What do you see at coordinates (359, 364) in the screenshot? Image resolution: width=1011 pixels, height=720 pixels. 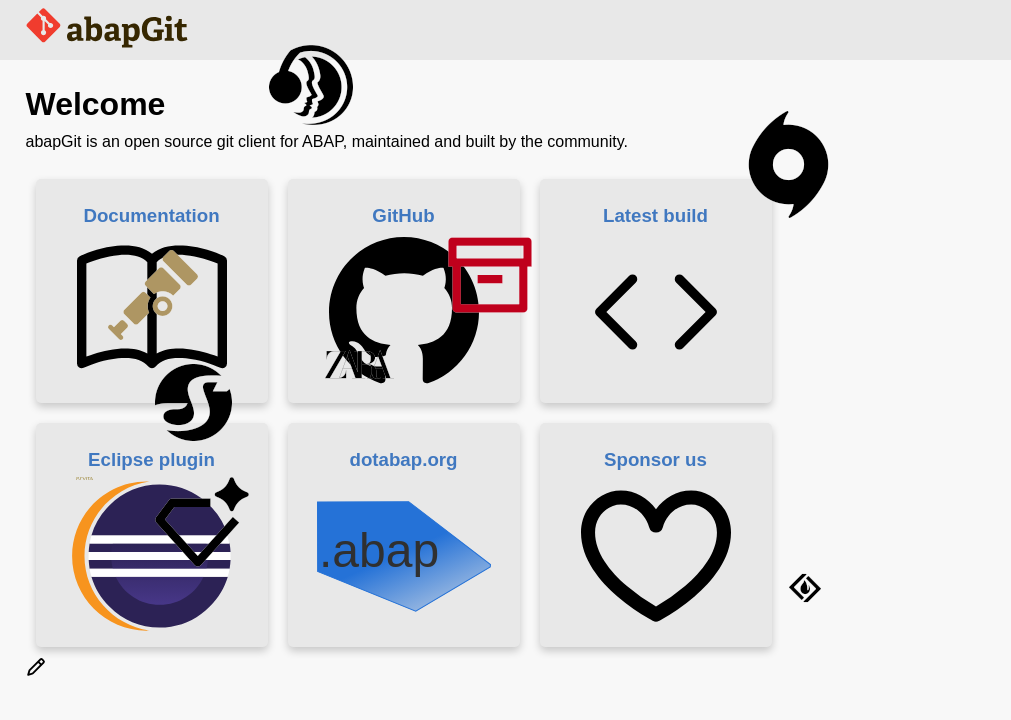 I see `visit the Zara website or app` at bounding box center [359, 364].